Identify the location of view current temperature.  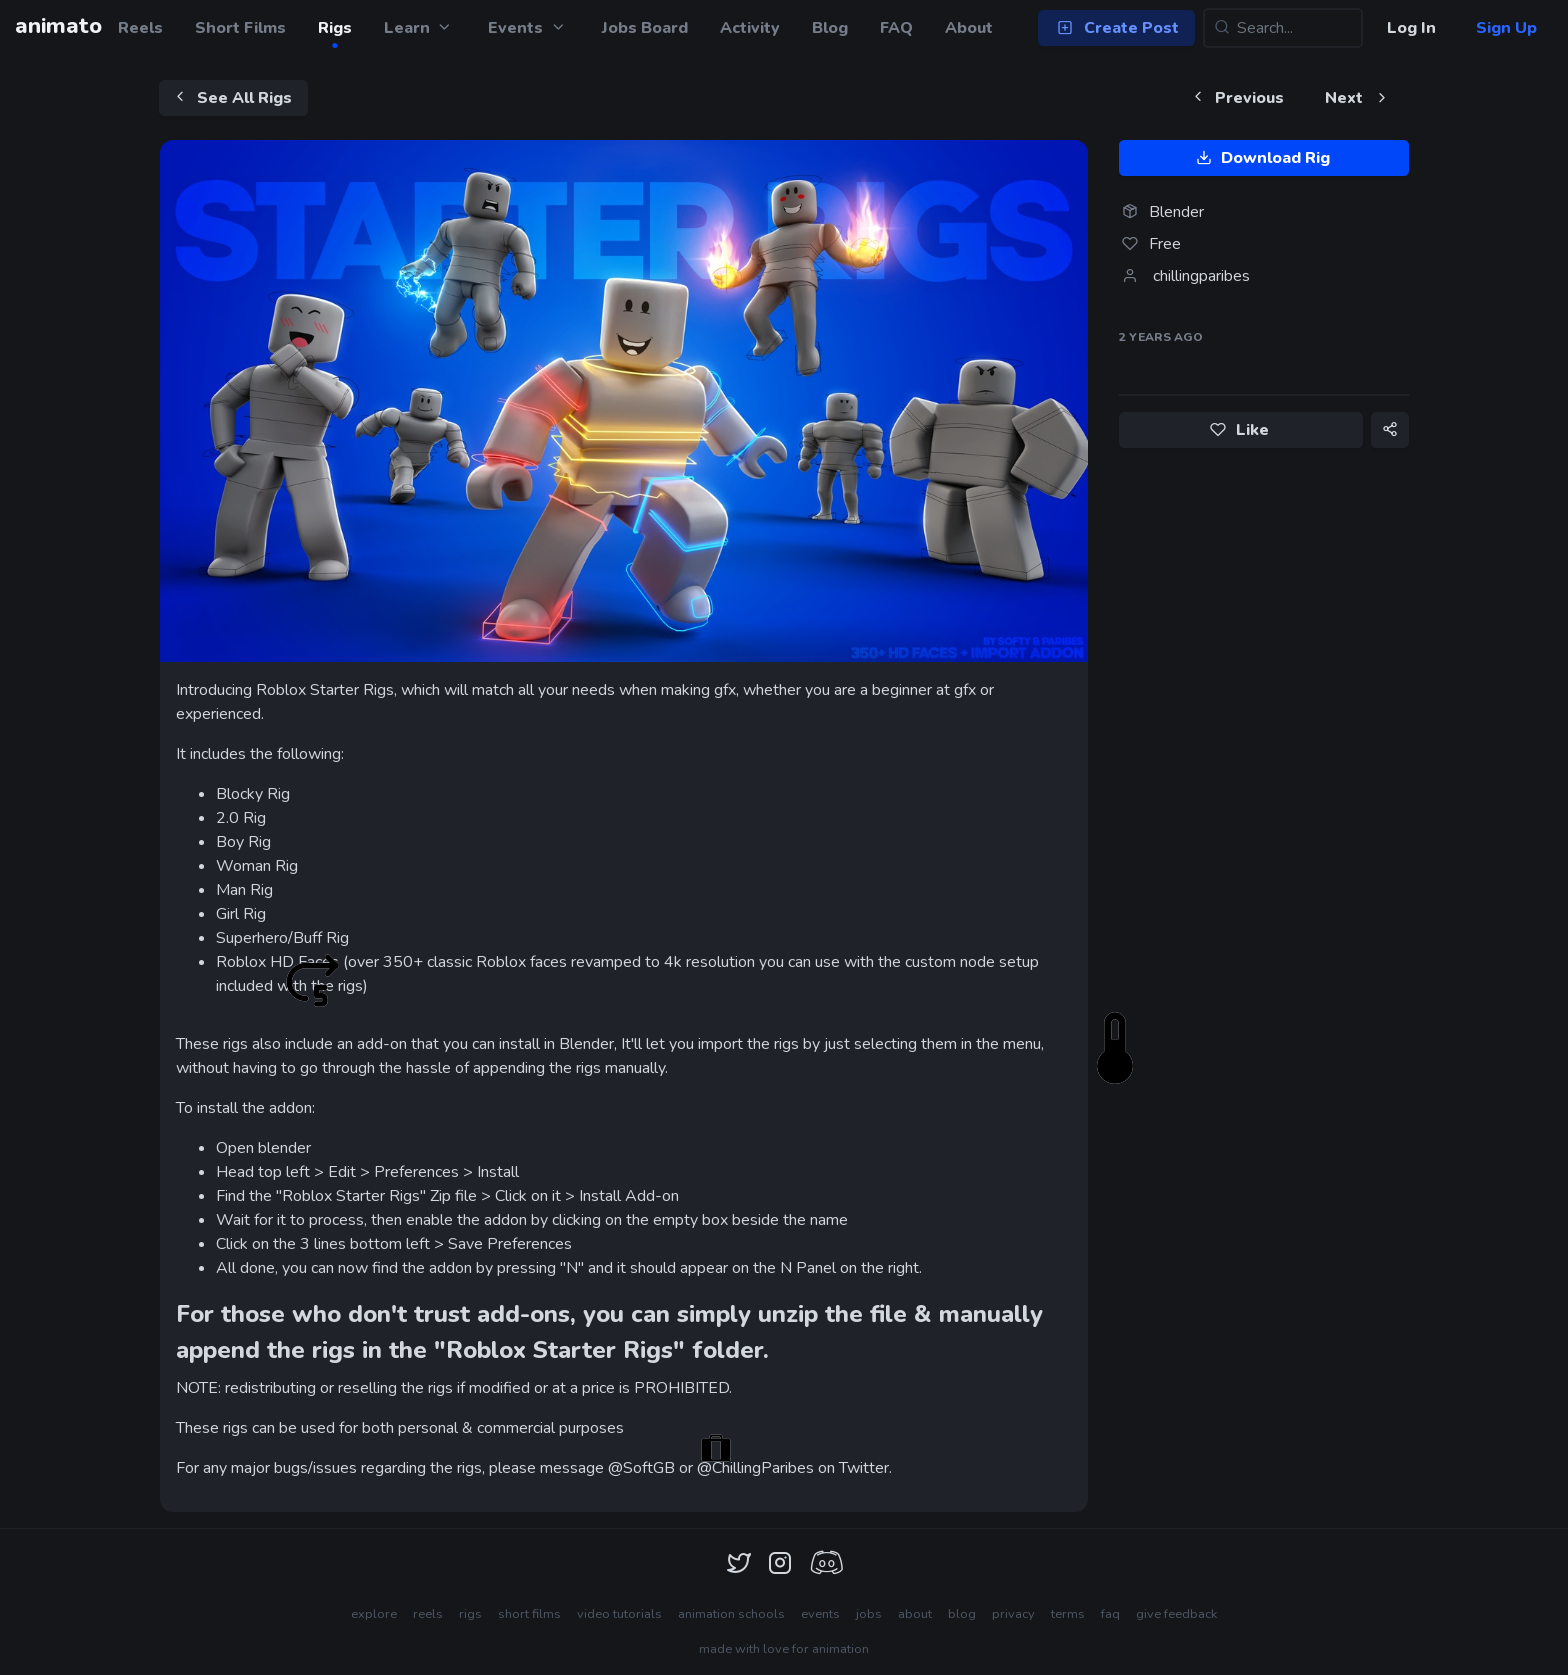
(1115, 1048).